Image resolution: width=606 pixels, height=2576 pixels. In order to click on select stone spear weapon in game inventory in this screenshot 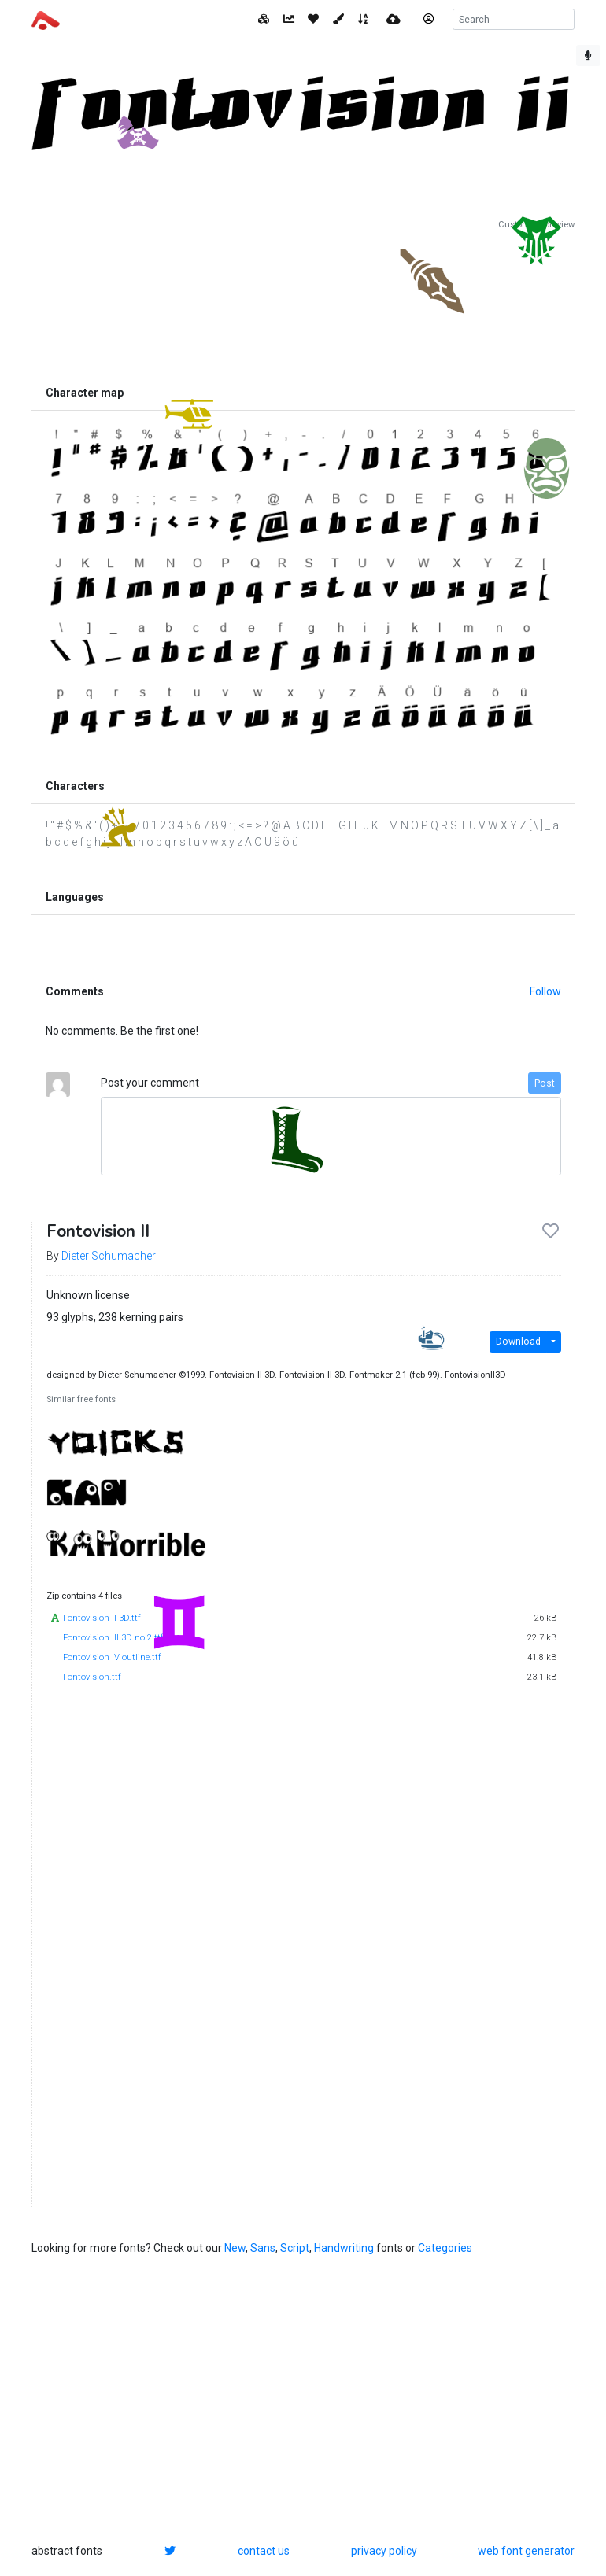, I will do `click(432, 281)`.